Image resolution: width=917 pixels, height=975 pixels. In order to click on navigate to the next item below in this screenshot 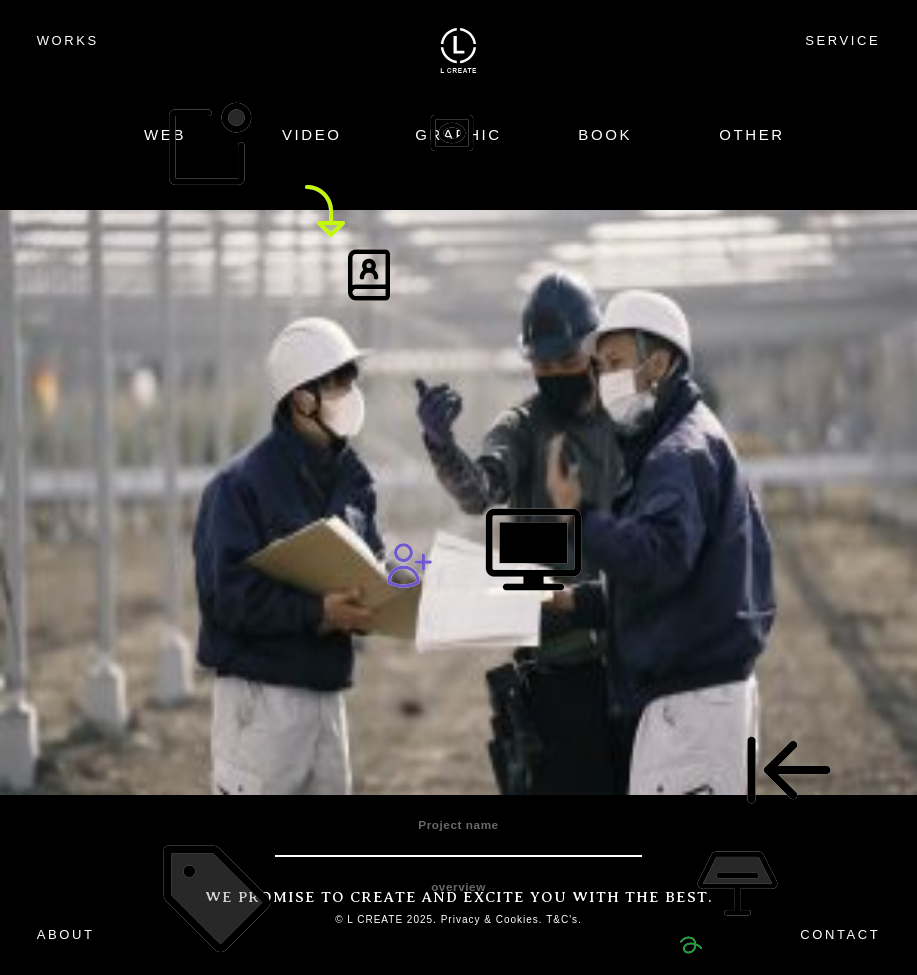, I will do `click(325, 211)`.